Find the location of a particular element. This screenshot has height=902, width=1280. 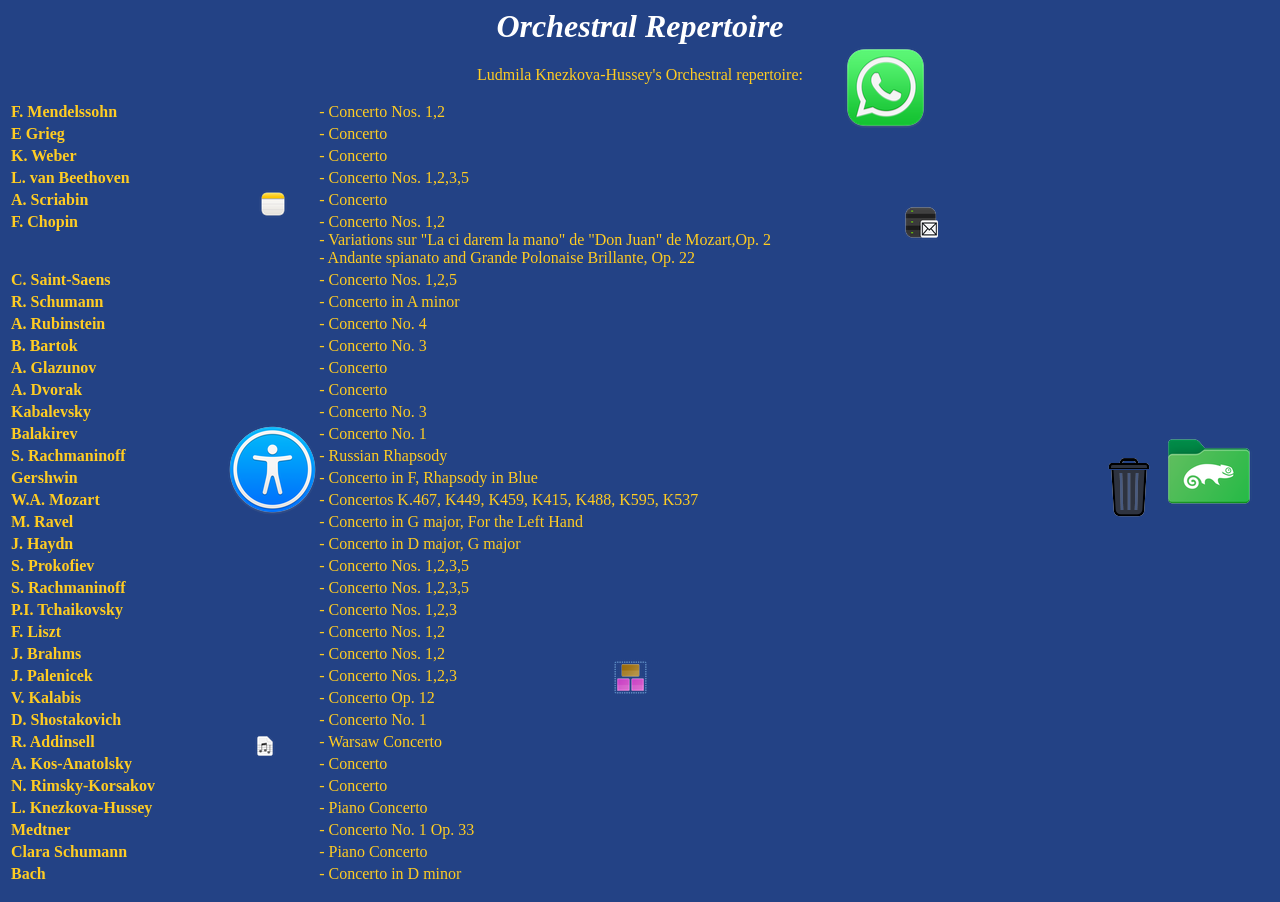

open accessibility settings is located at coordinates (272, 469).